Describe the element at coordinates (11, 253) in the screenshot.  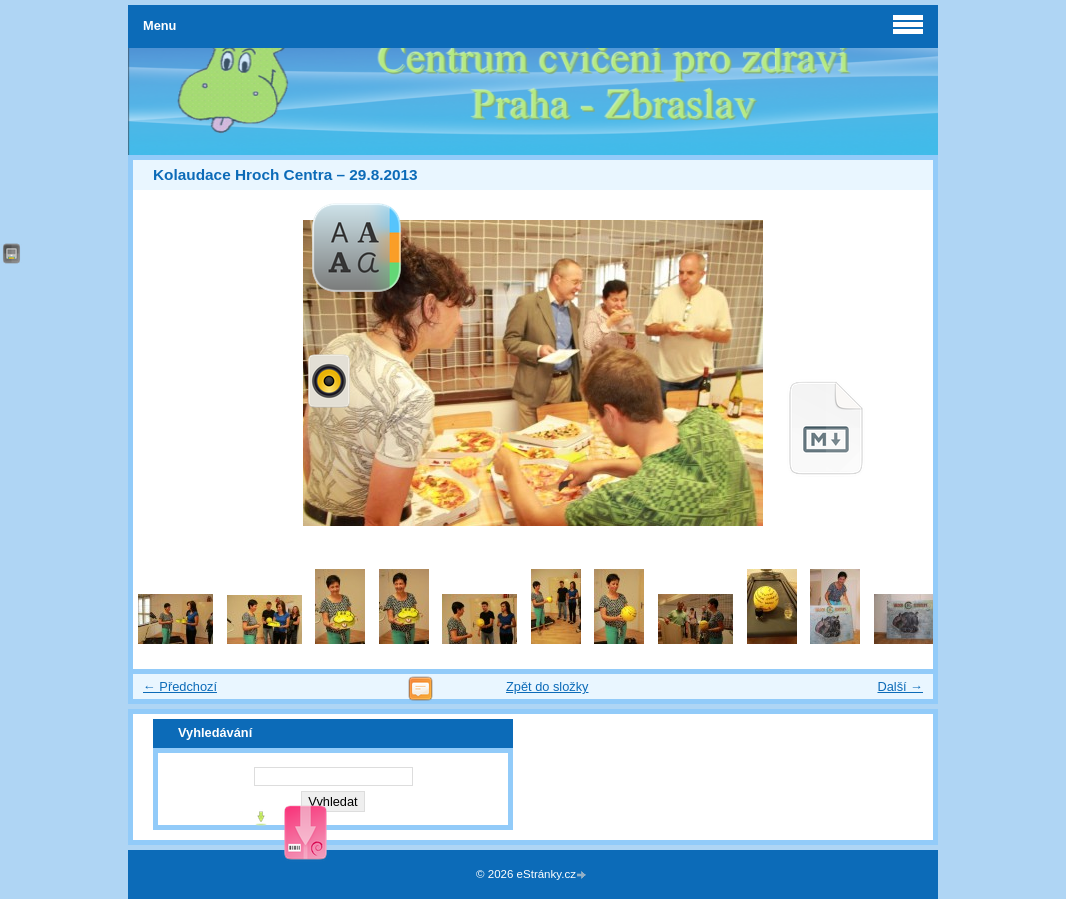
I see `nintendo 64 rom file` at that location.